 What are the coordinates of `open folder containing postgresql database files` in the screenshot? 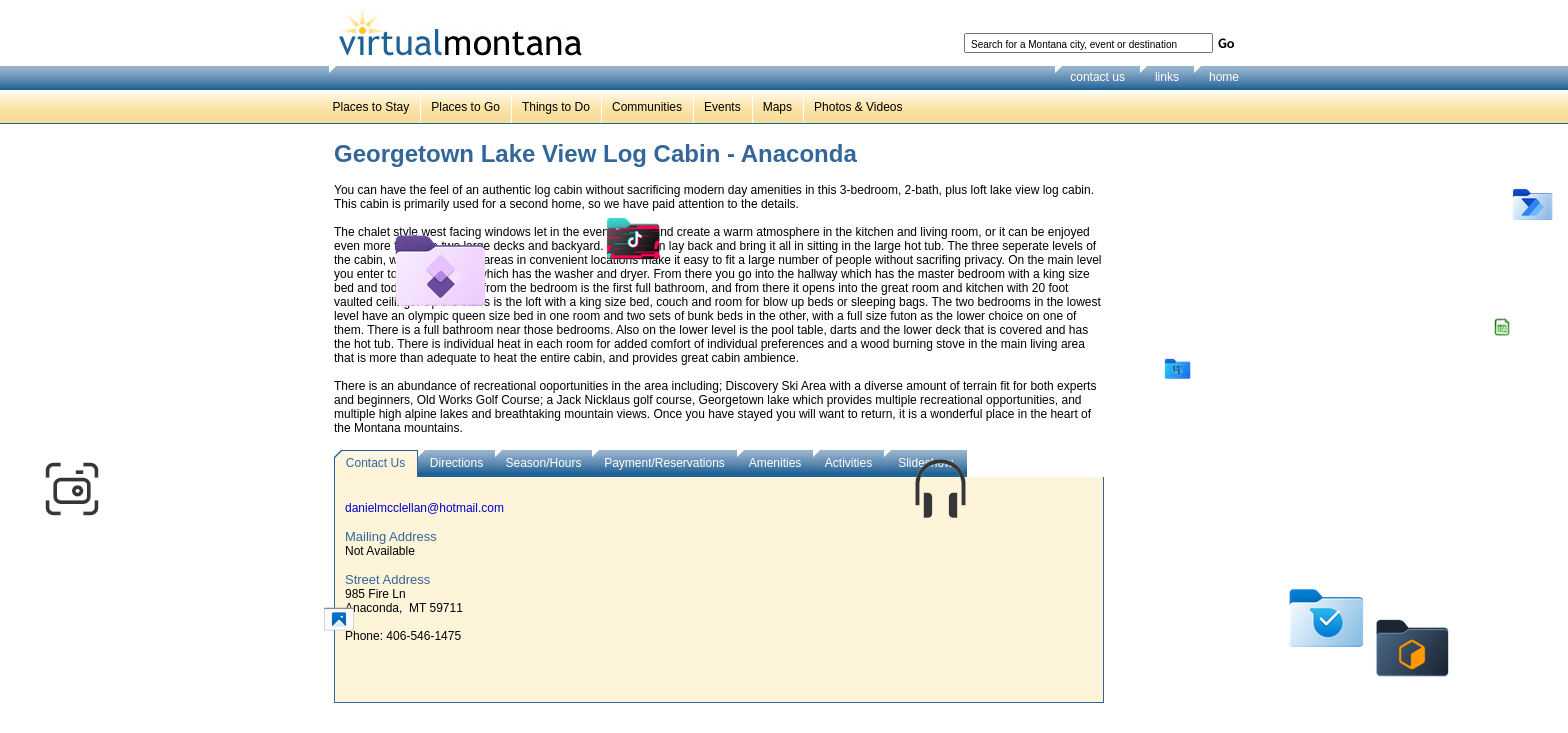 It's located at (1177, 369).